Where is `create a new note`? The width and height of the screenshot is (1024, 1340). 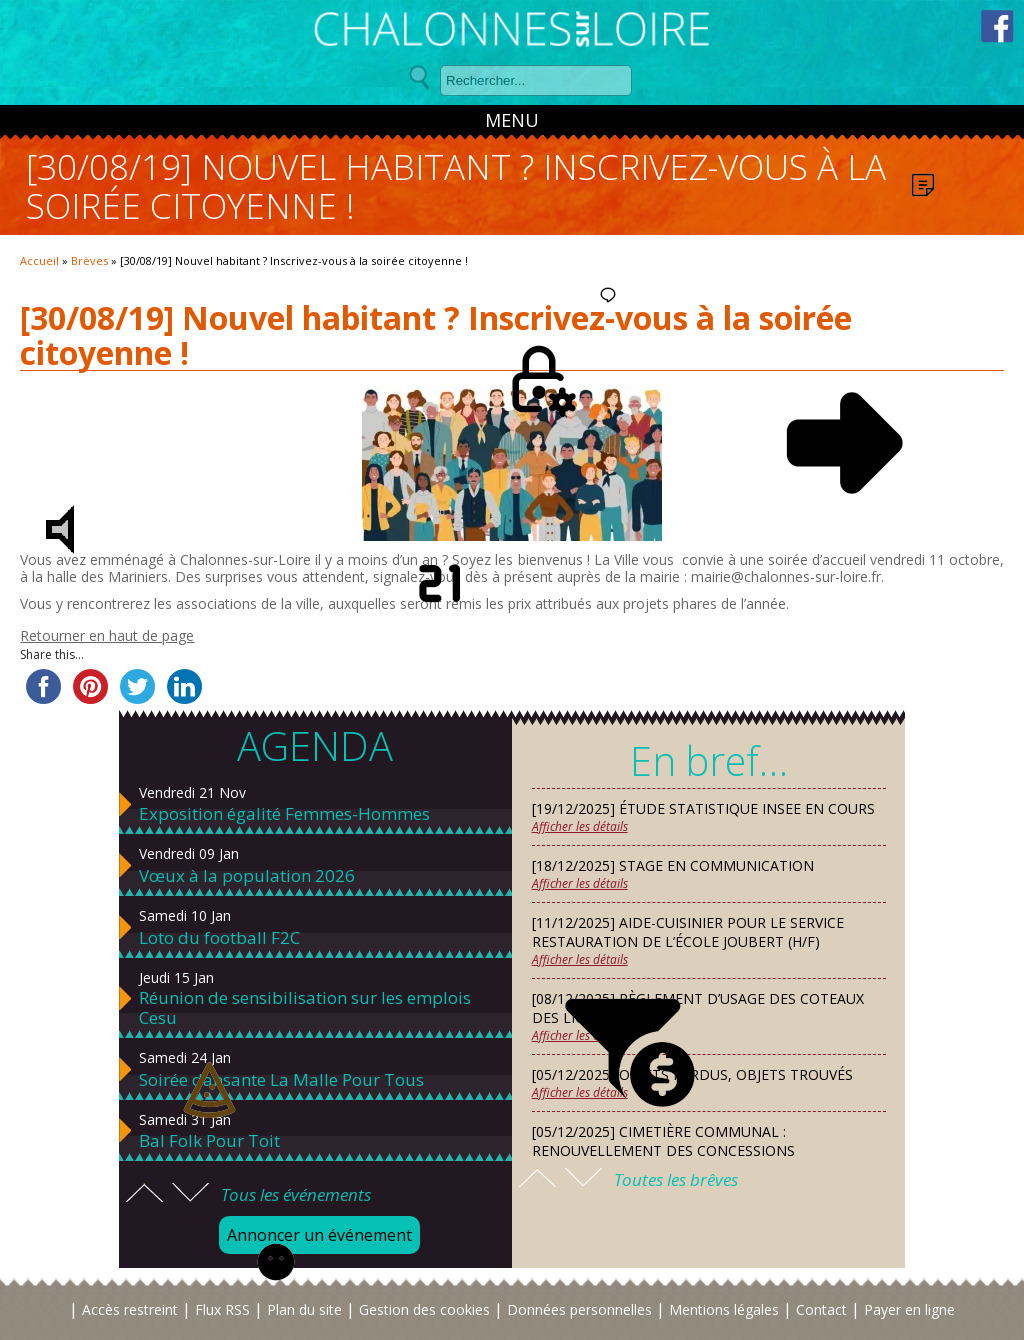 create a new note is located at coordinates (923, 185).